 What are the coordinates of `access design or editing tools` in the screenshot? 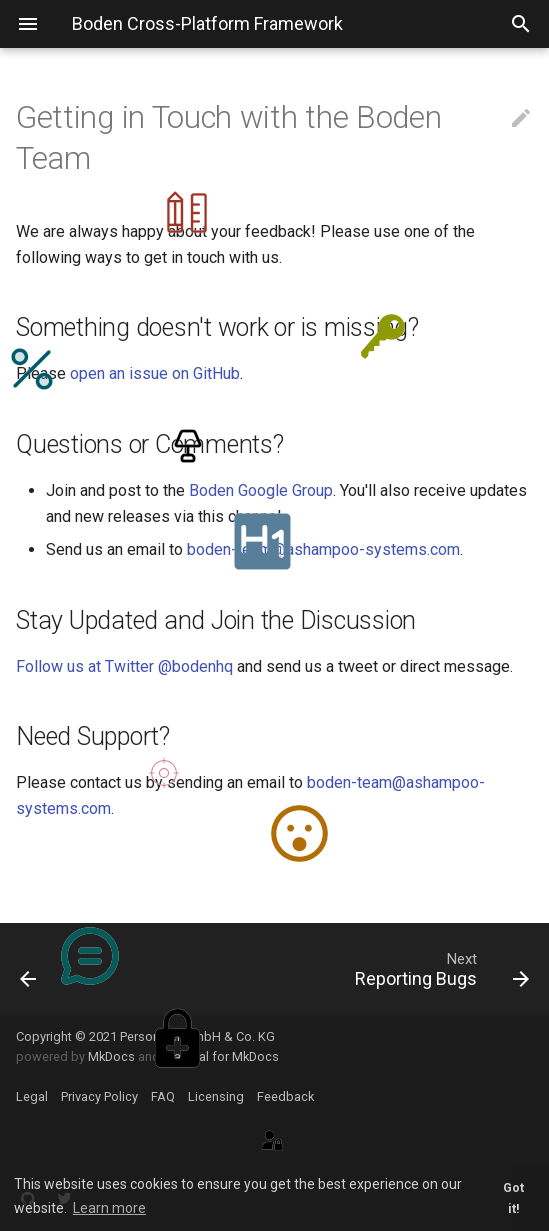 It's located at (187, 213).